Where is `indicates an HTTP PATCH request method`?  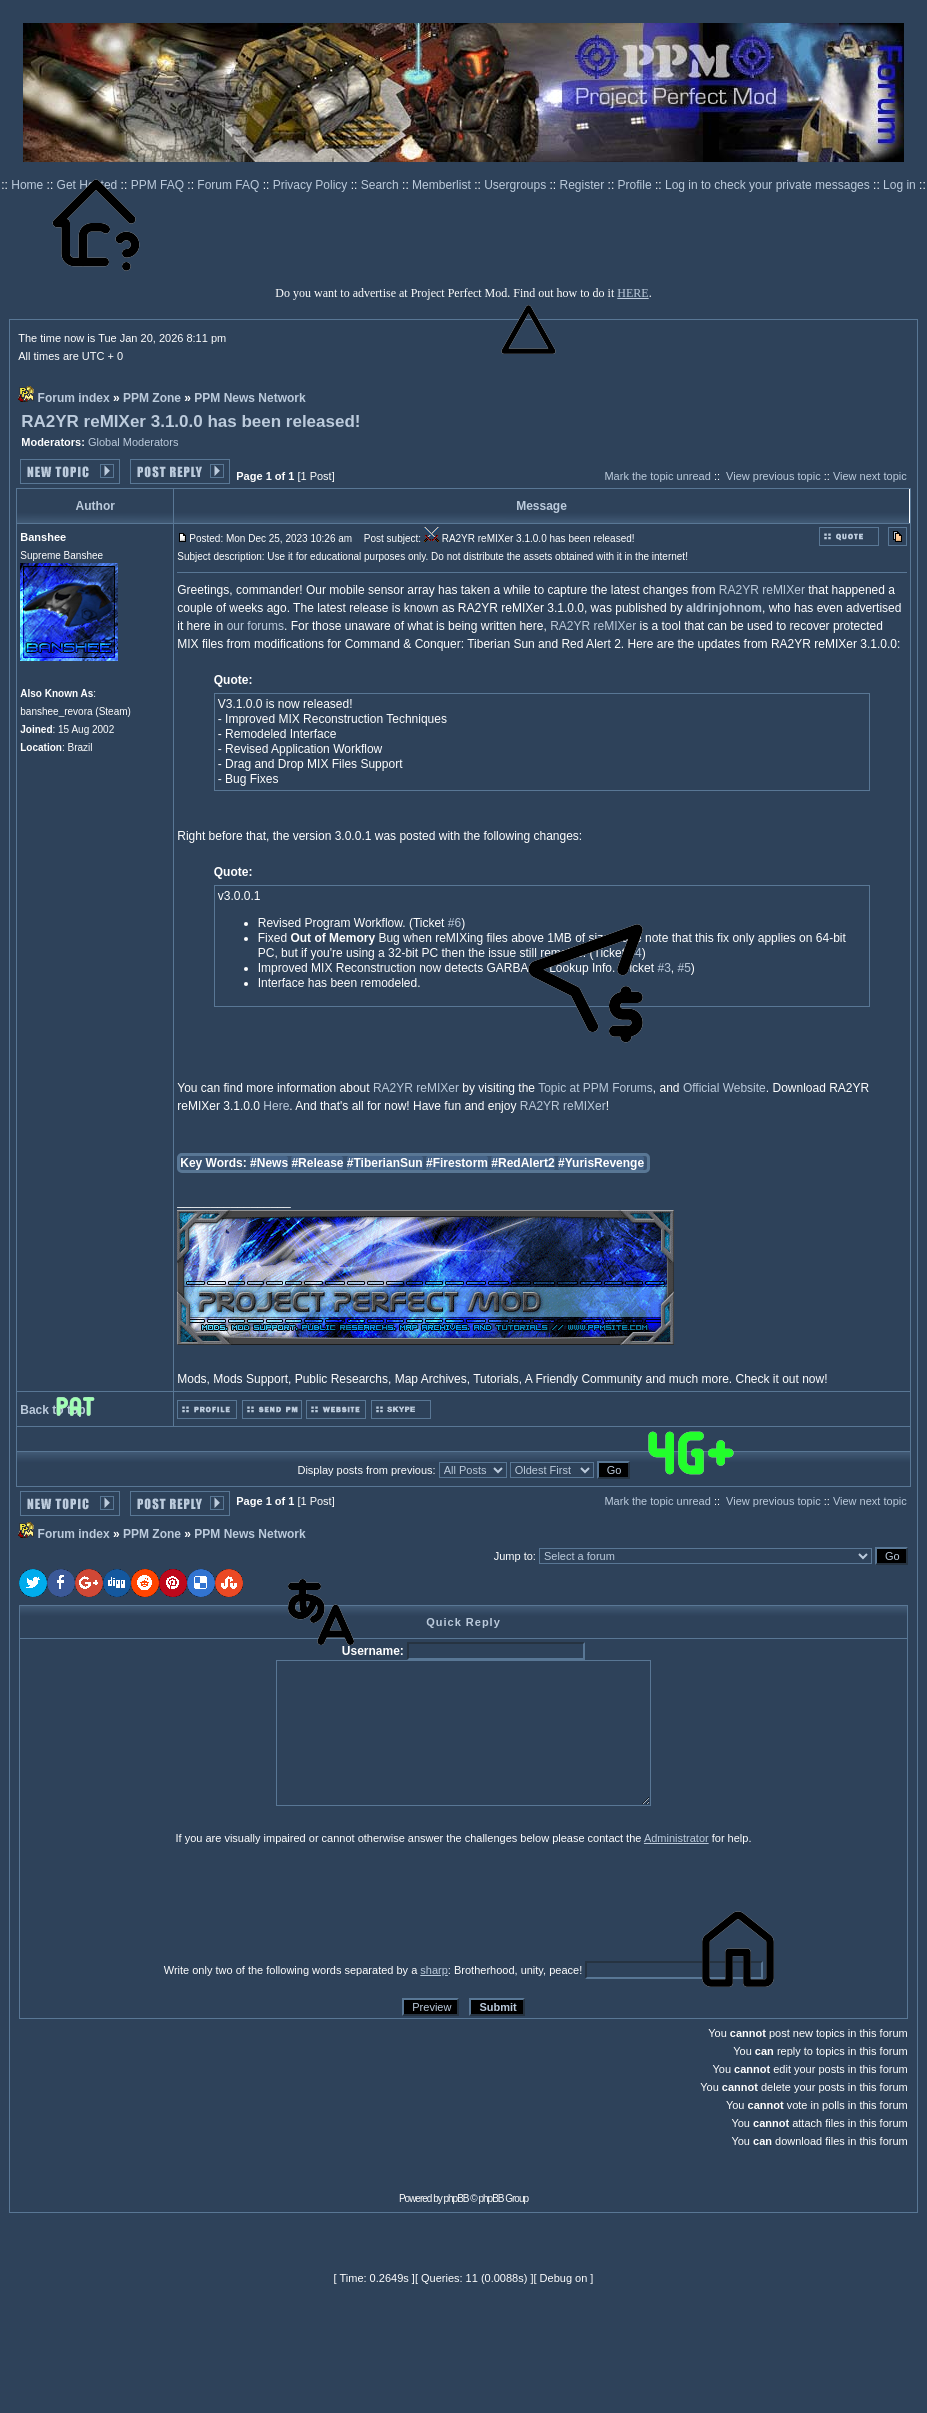
indicates an HTTP PATCH request method is located at coordinates (75, 1406).